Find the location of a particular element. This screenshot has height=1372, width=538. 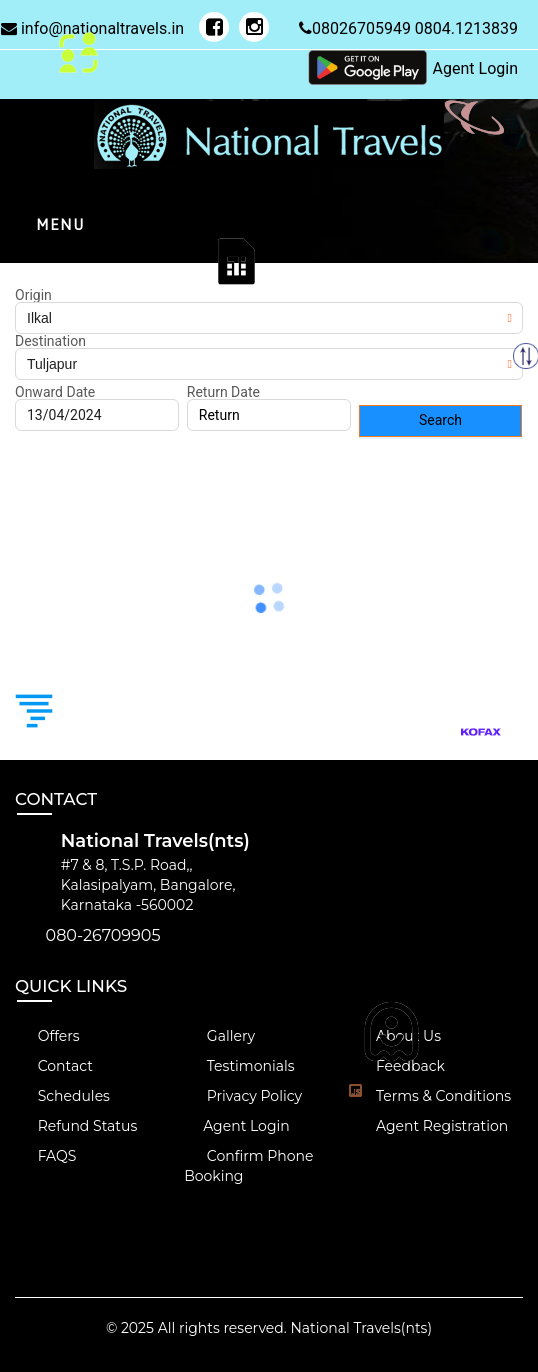

fun ghost avatar or profile icon is located at coordinates (391, 1031).